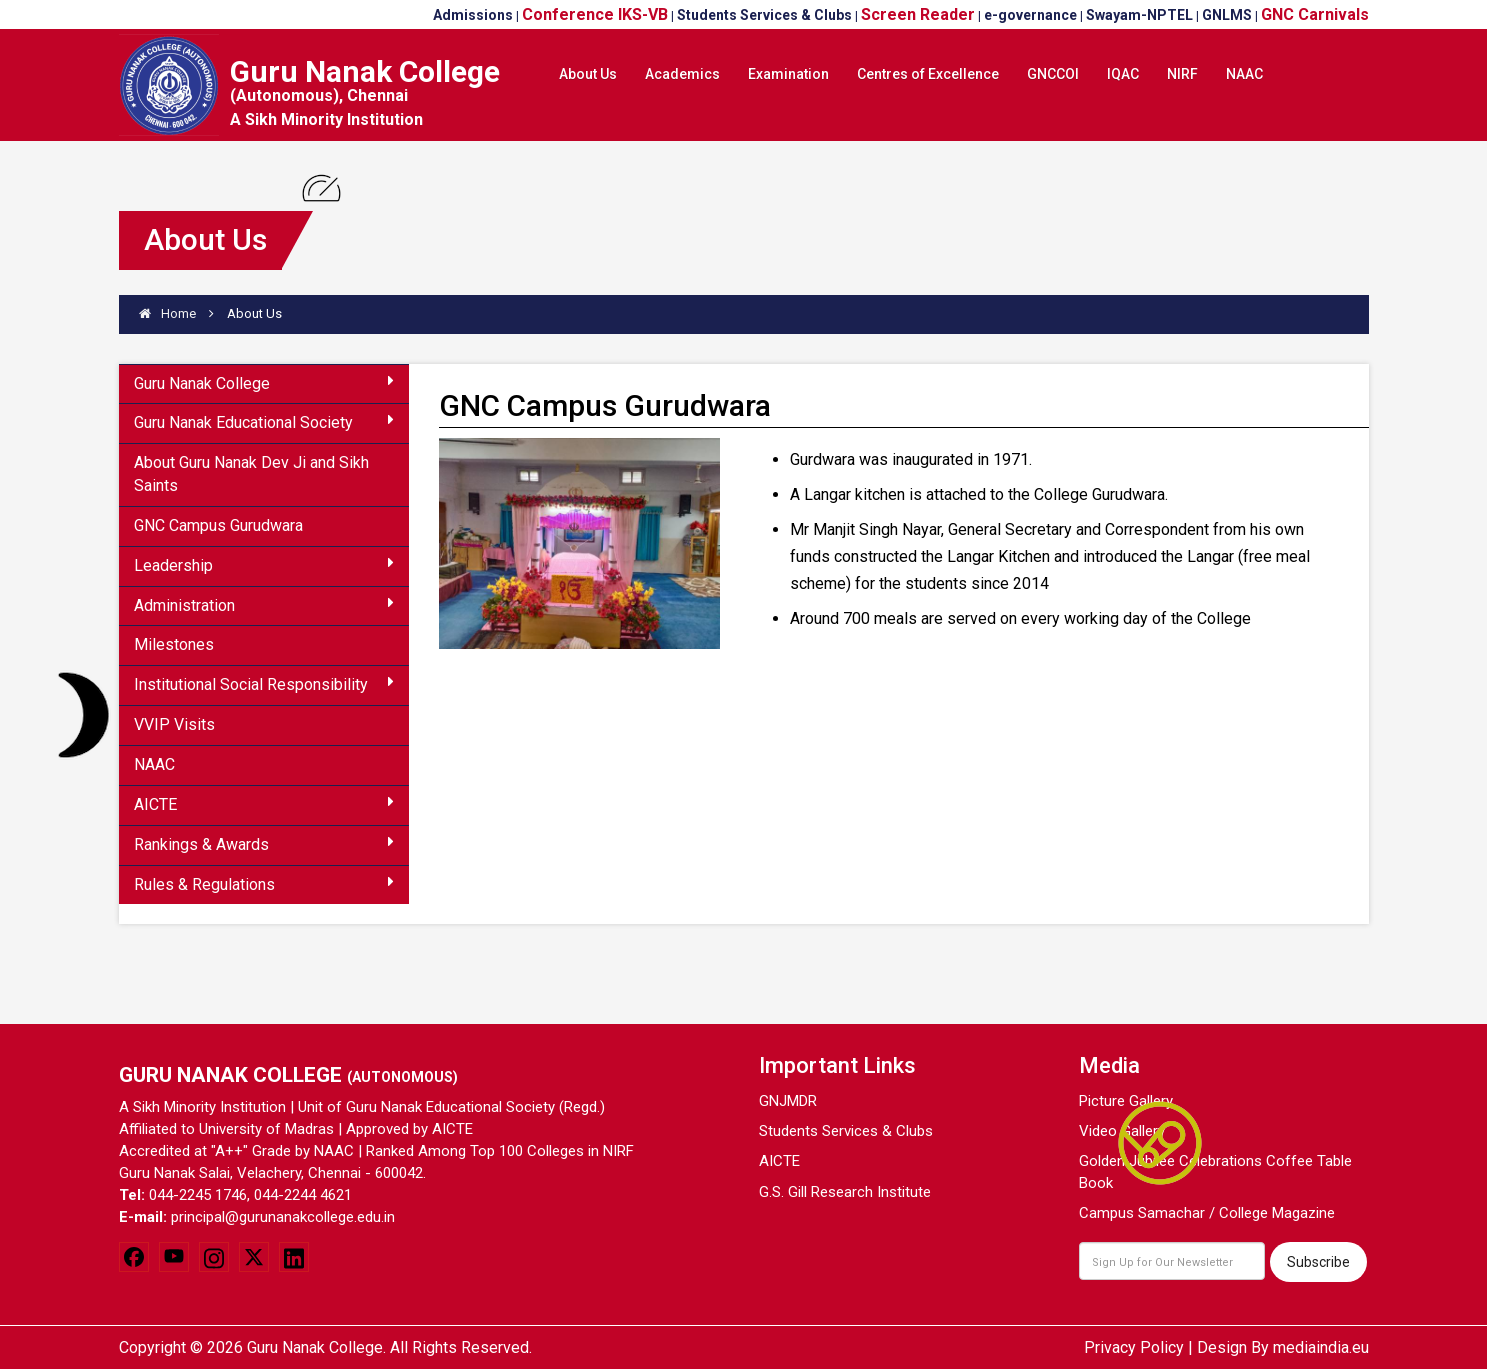  I want to click on open steam gaming platform, so click(1160, 1143).